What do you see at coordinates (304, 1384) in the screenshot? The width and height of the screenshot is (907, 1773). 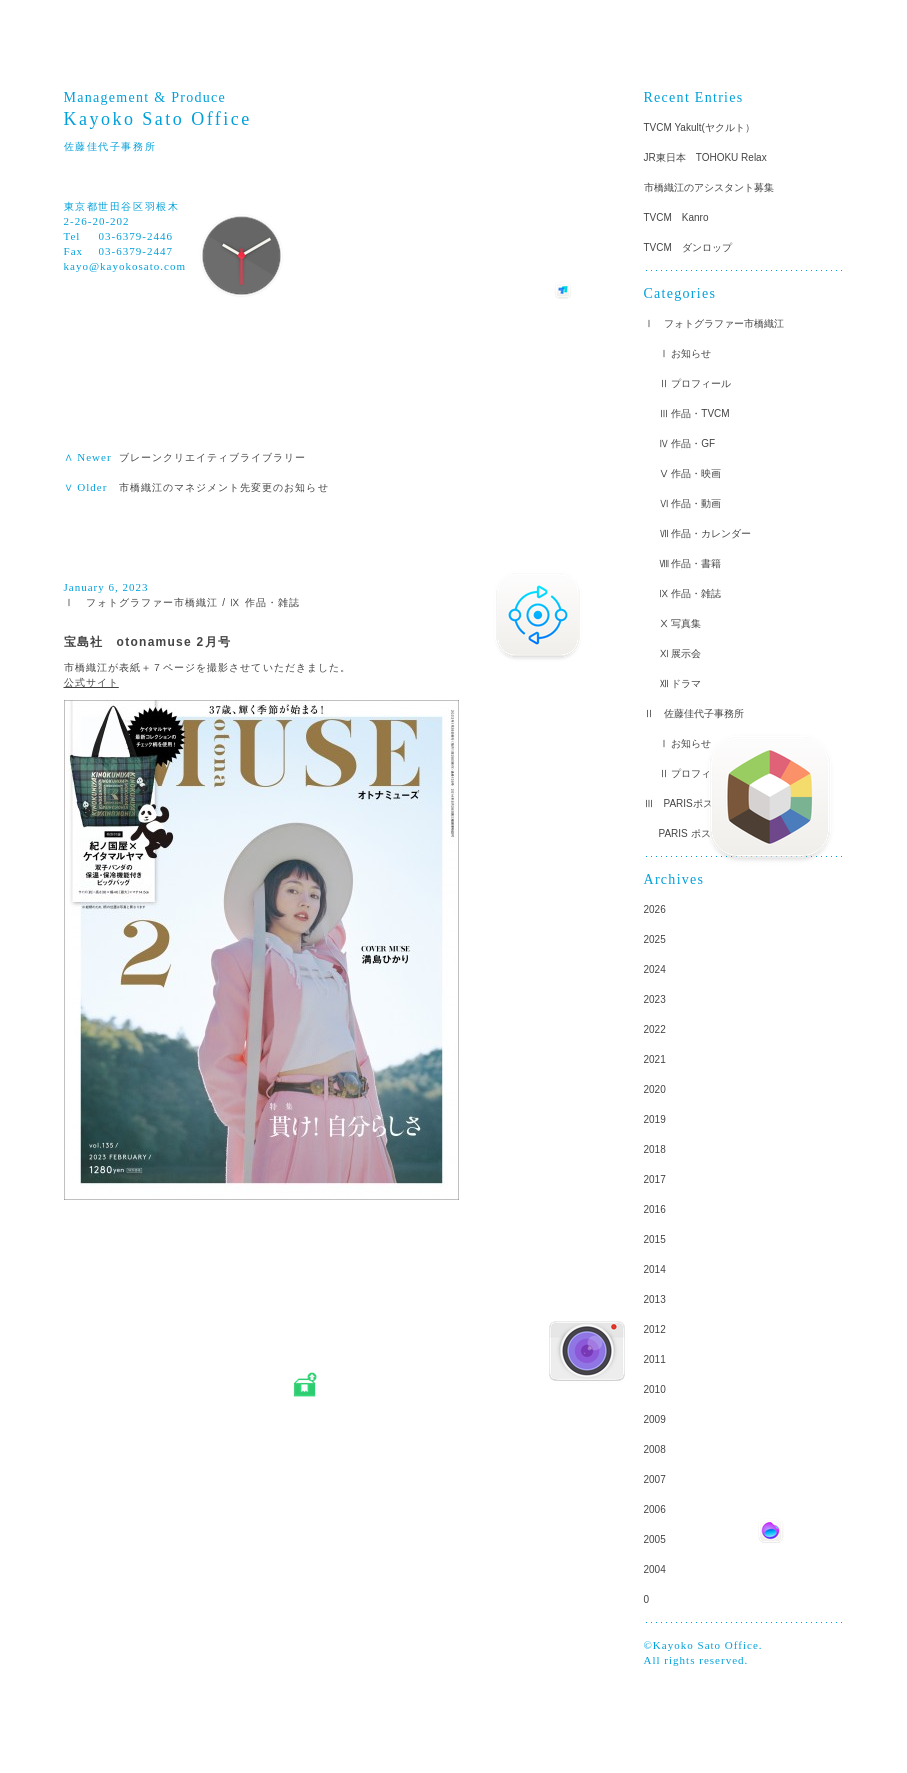 I see `software update available for download` at bounding box center [304, 1384].